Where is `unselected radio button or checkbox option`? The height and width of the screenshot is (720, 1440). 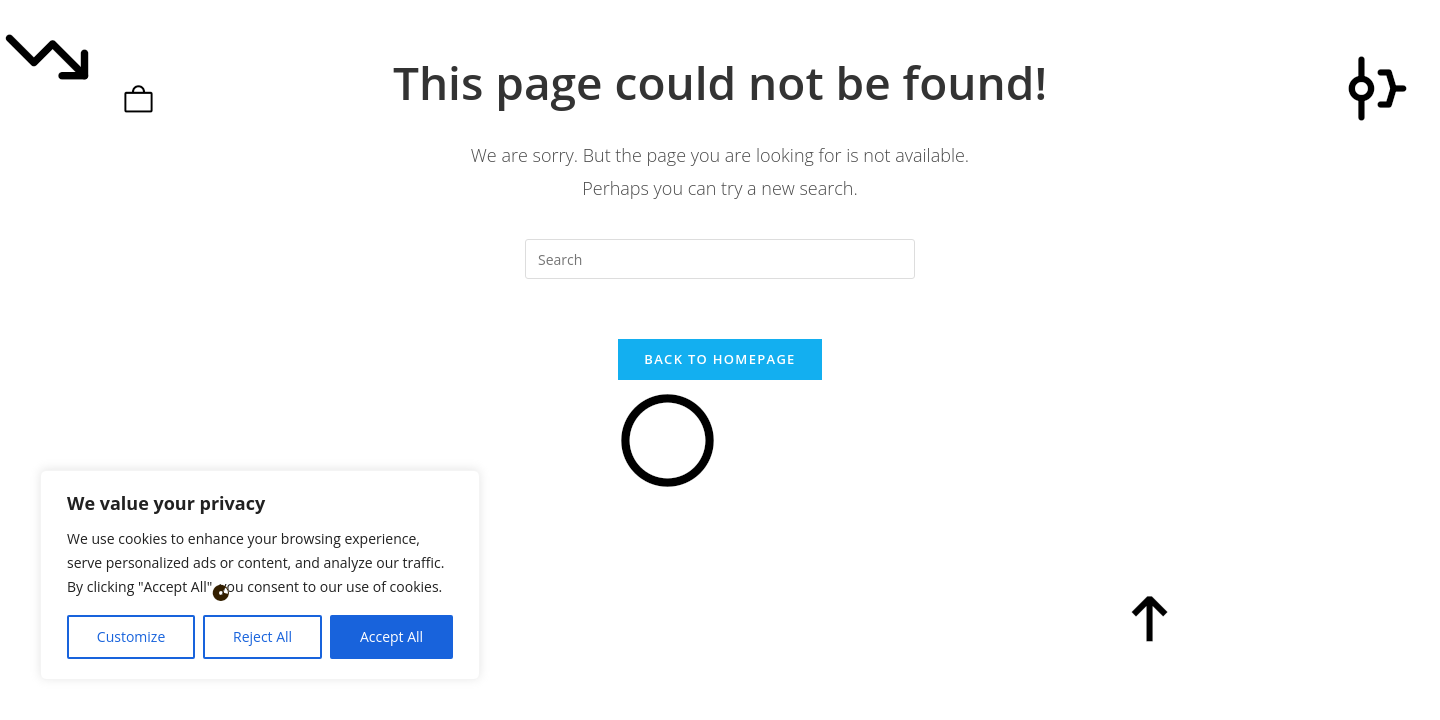 unselected radio button or checkbox option is located at coordinates (667, 440).